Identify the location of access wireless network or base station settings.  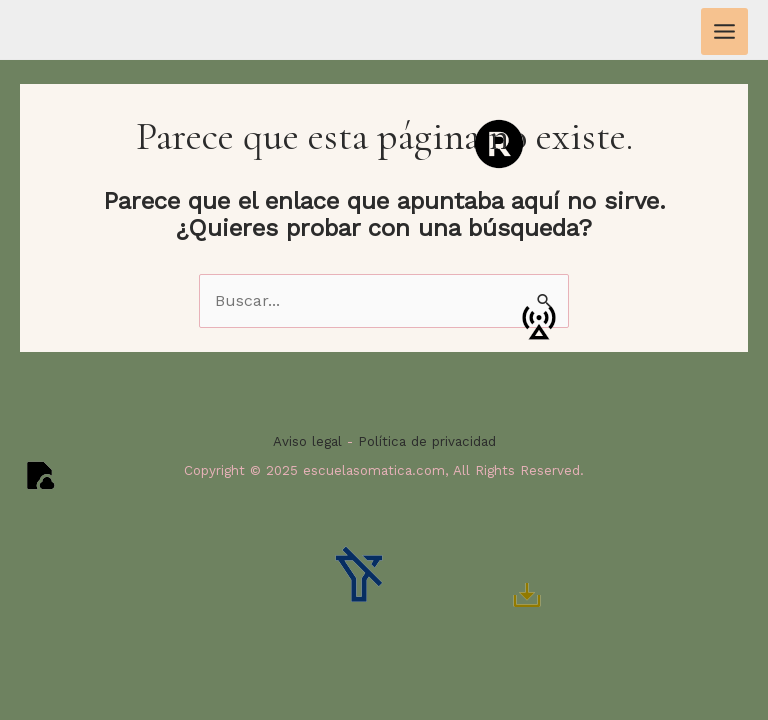
(539, 322).